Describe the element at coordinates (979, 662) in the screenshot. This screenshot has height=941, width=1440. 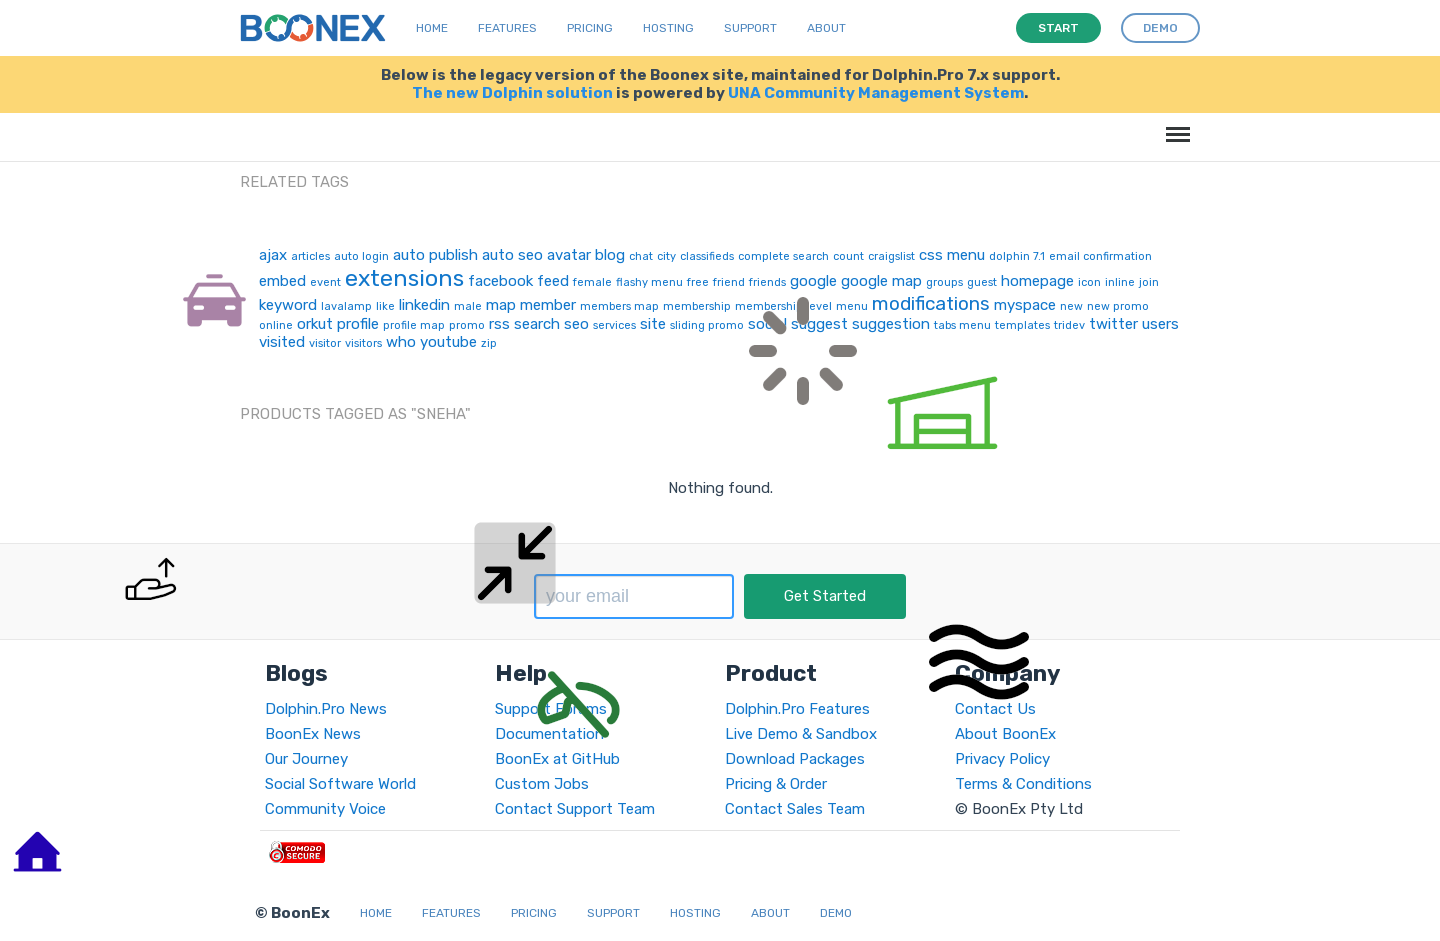
I see `indicates water or liquid-related content` at that location.